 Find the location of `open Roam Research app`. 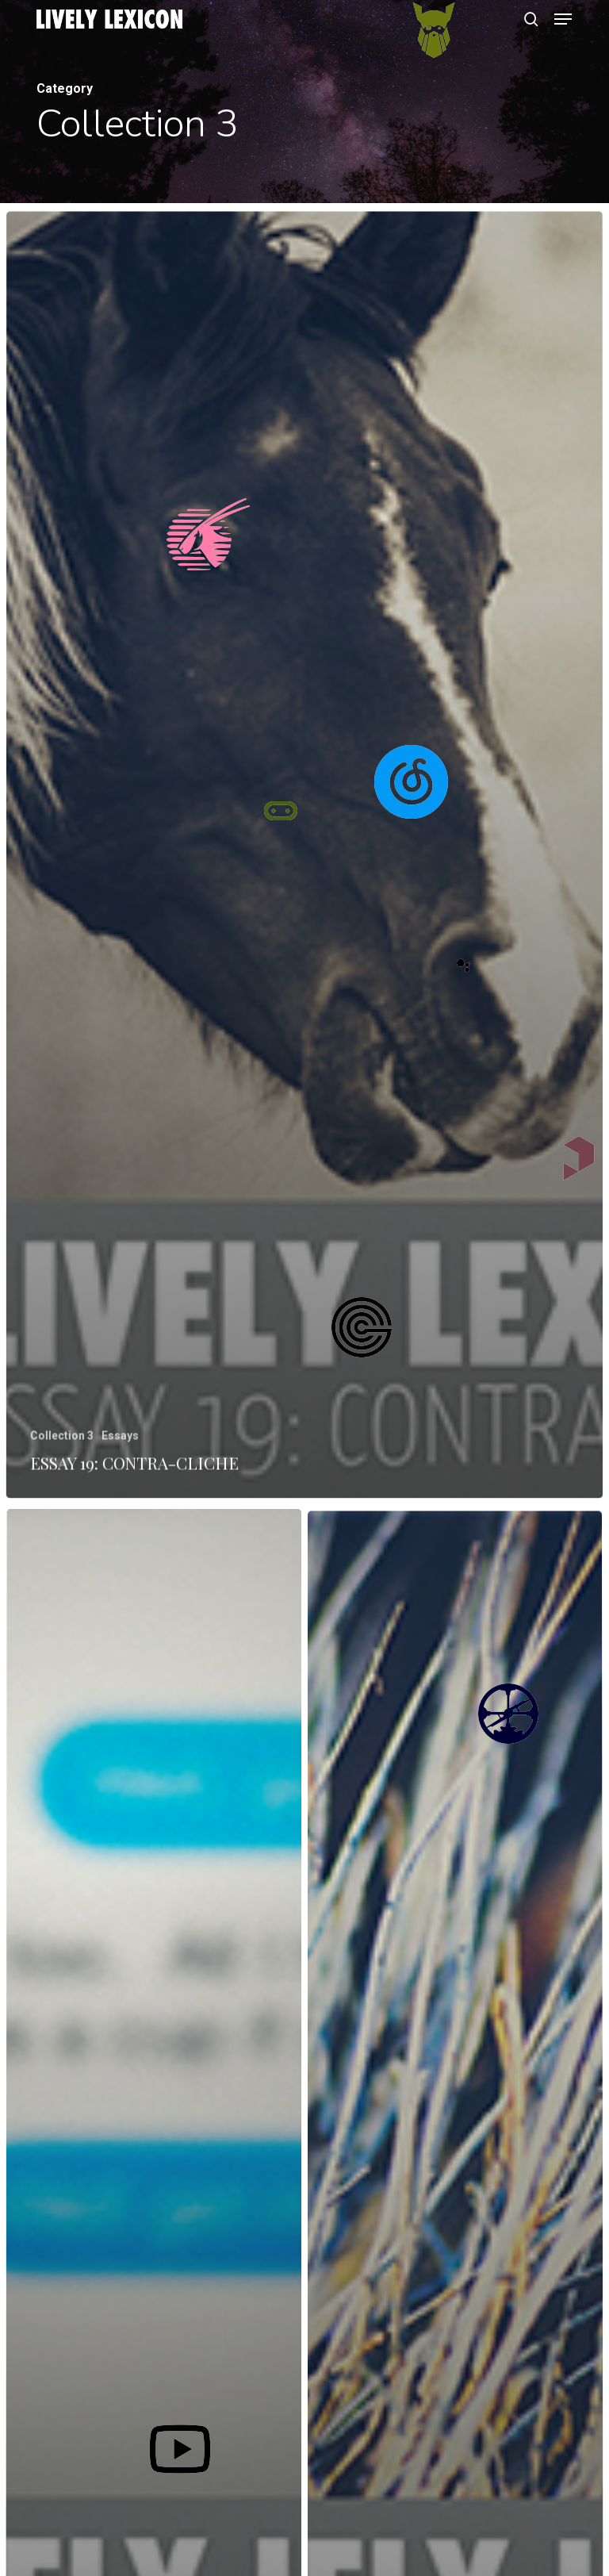

open Roam Research app is located at coordinates (508, 1714).